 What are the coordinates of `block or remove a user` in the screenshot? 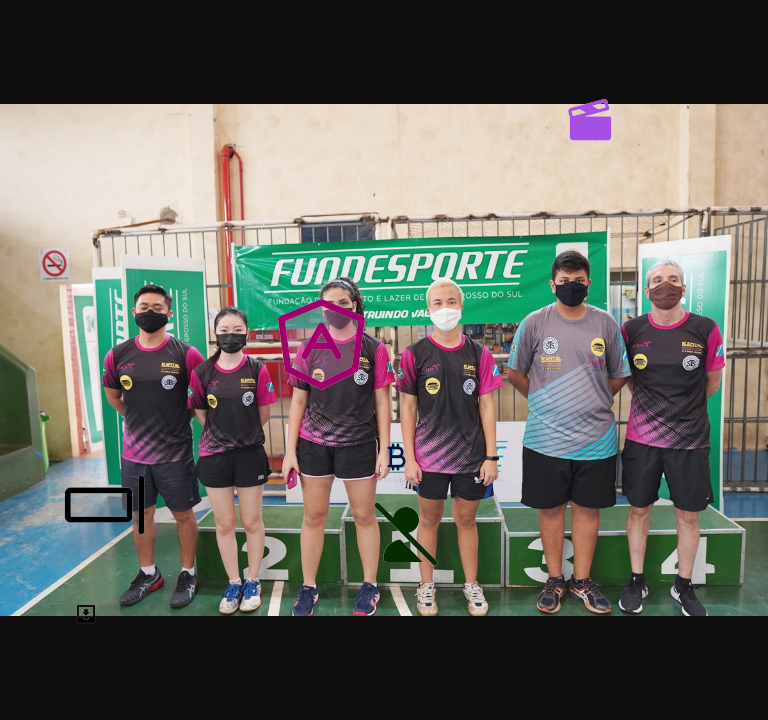 It's located at (406, 534).